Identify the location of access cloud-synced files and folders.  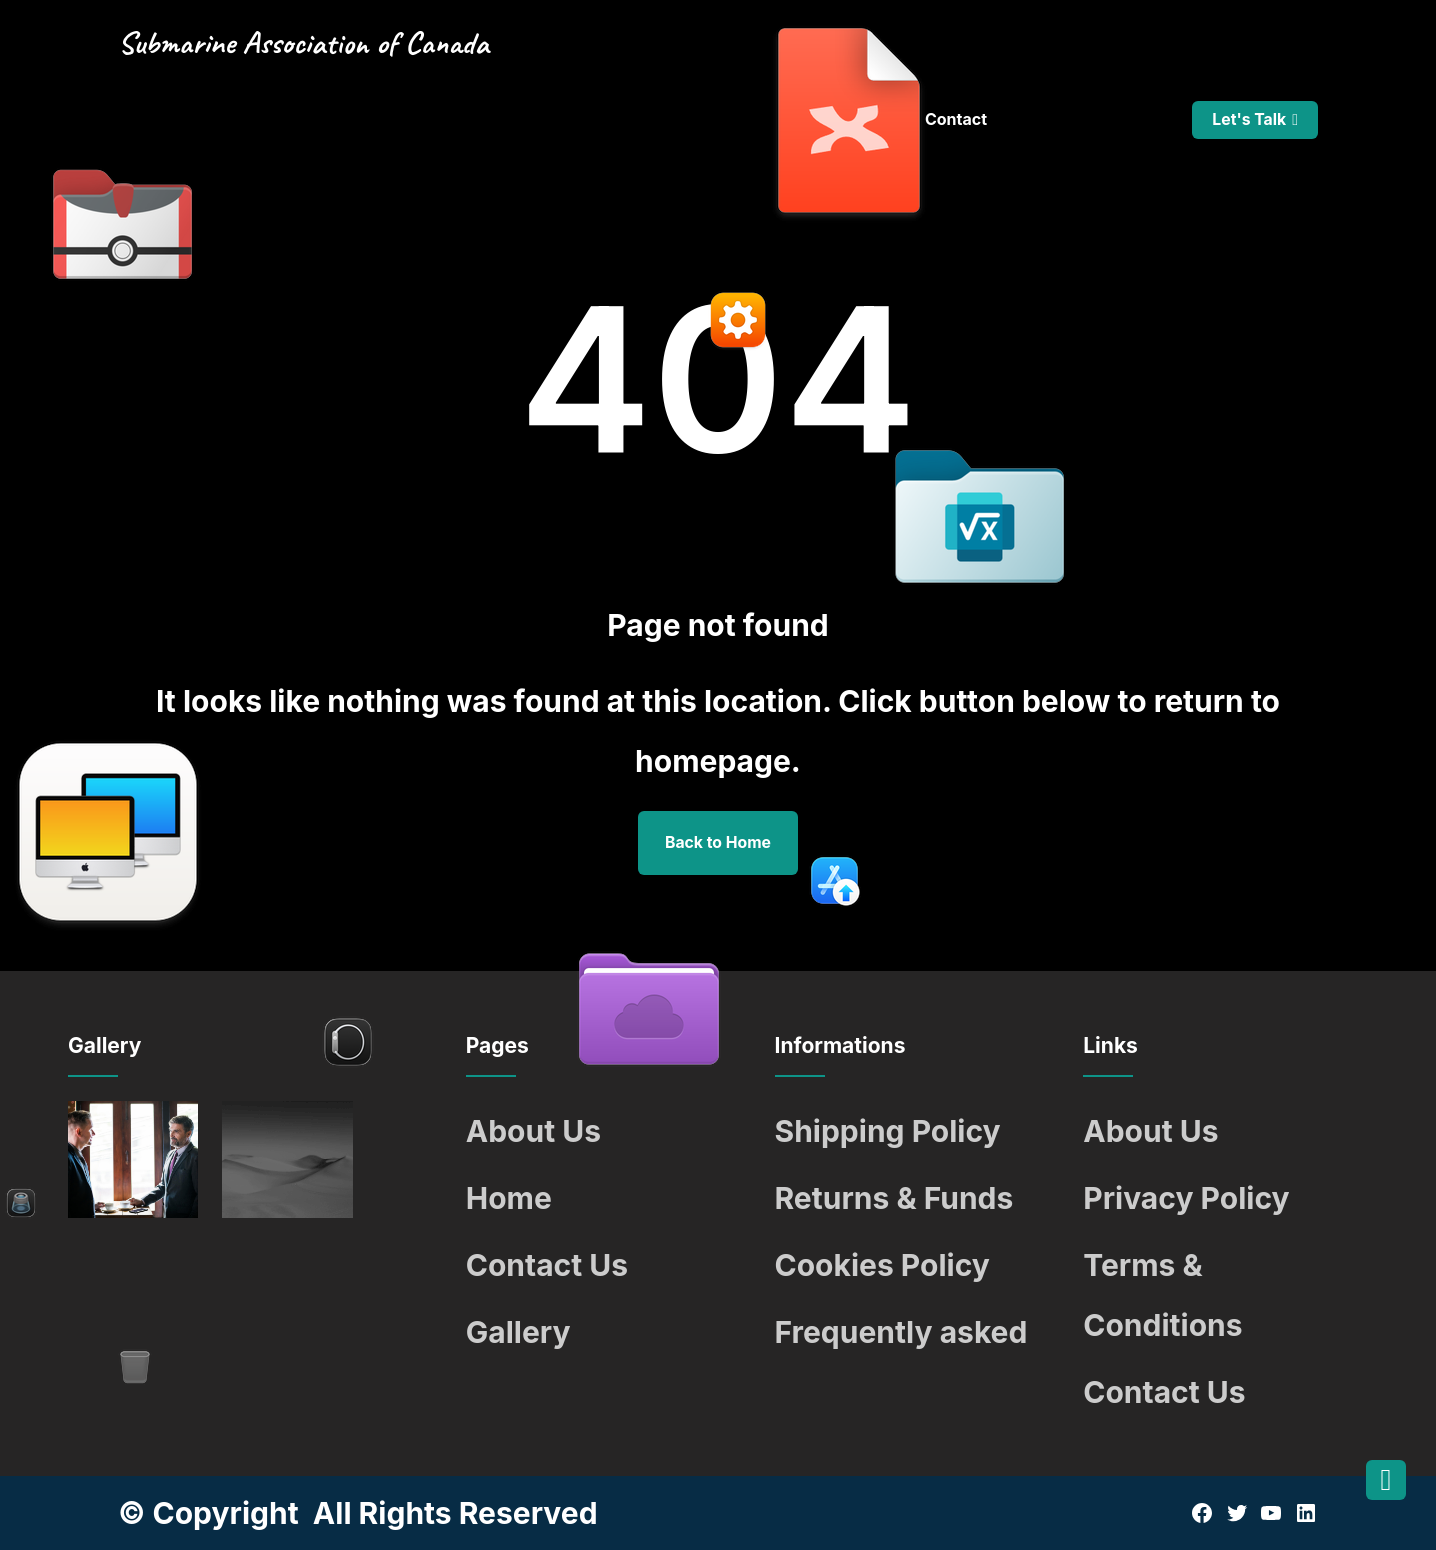
(649, 1009).